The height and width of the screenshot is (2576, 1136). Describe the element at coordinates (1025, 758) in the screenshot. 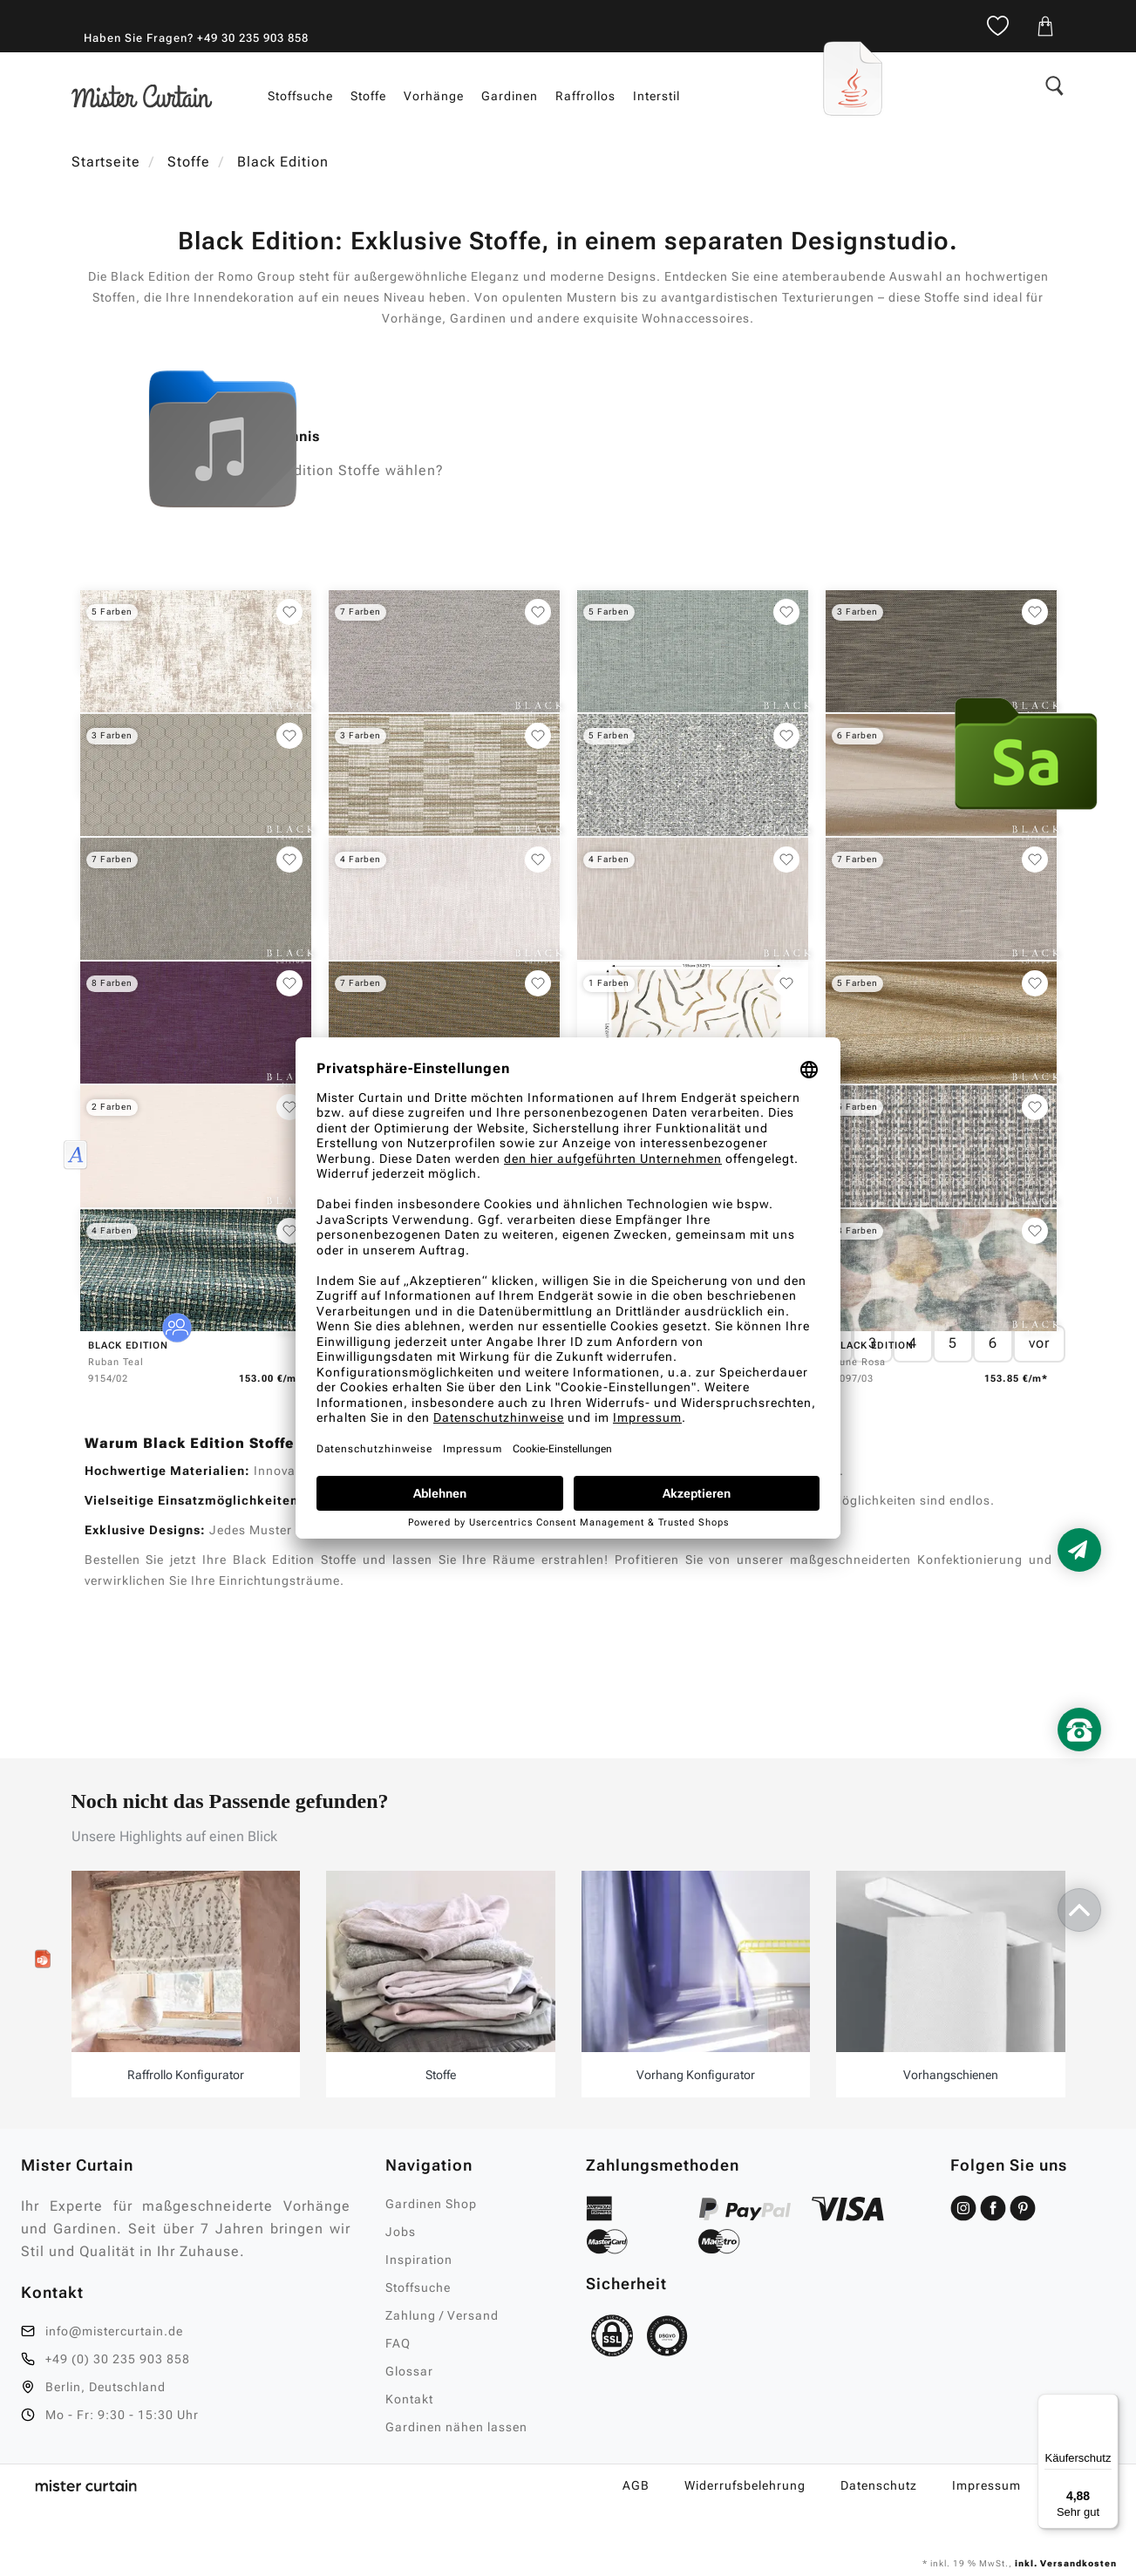

I see `open Adobe Substance Sampler project folder` at that location.